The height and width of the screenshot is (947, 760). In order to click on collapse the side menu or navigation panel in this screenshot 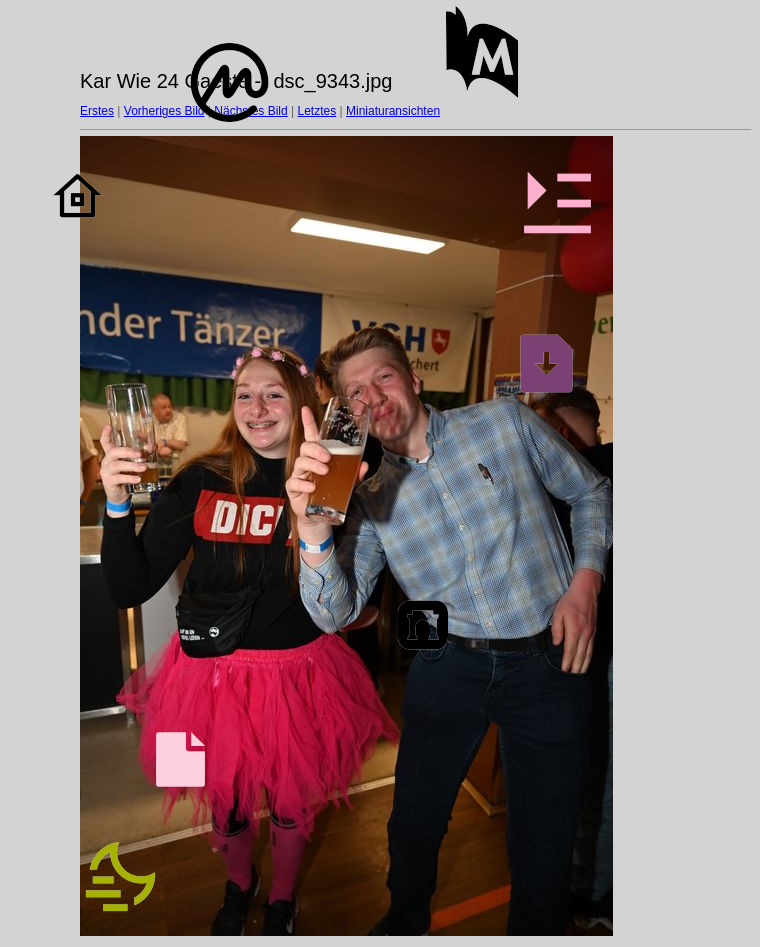, I will do `click(557, 203)`.